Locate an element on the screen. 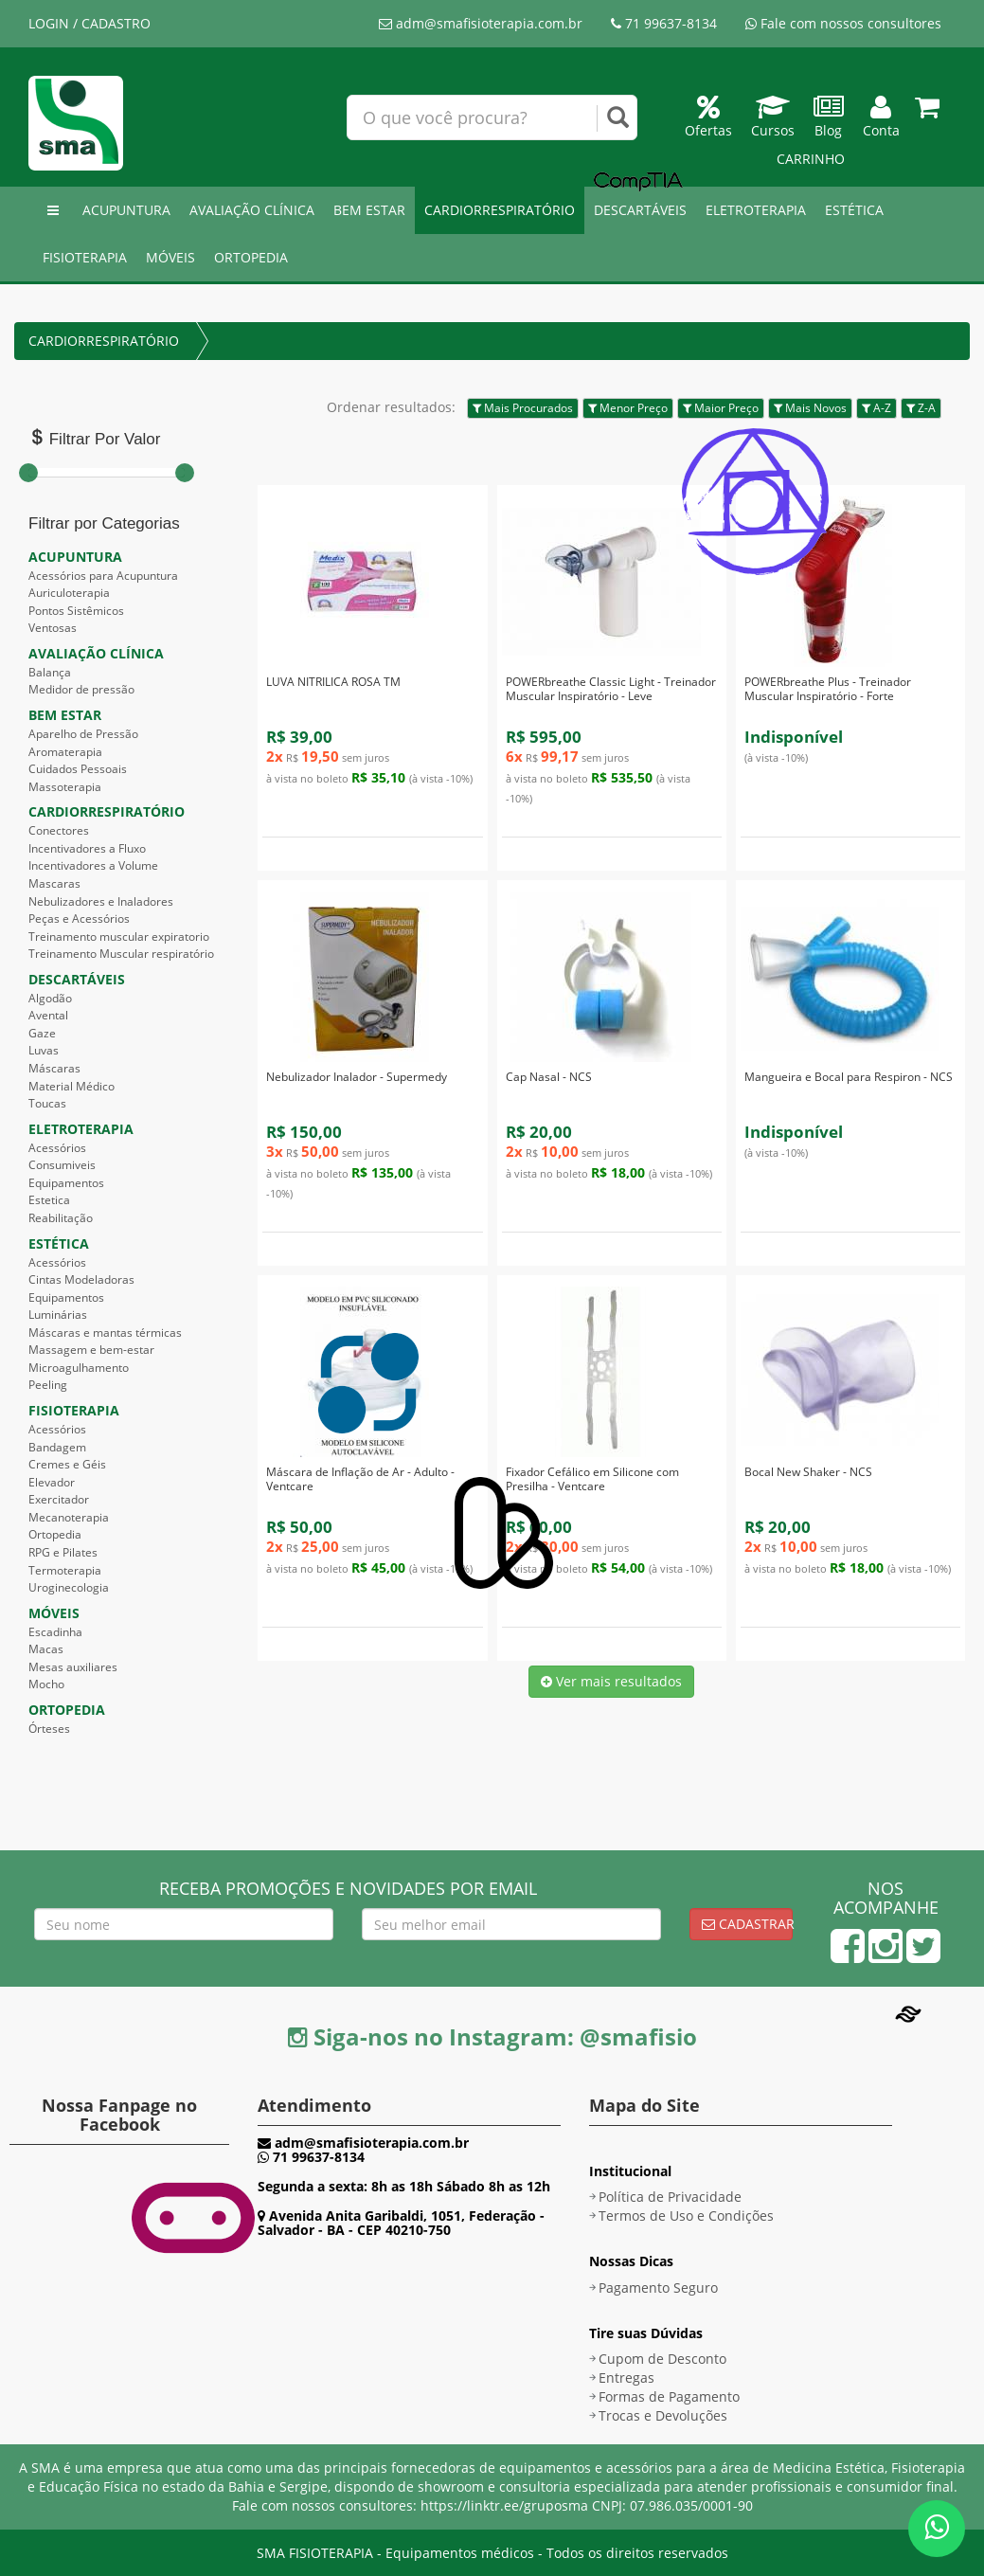 The image size is (984, 2576). micro:bit brand logo is located at coordinates (193, 2218).